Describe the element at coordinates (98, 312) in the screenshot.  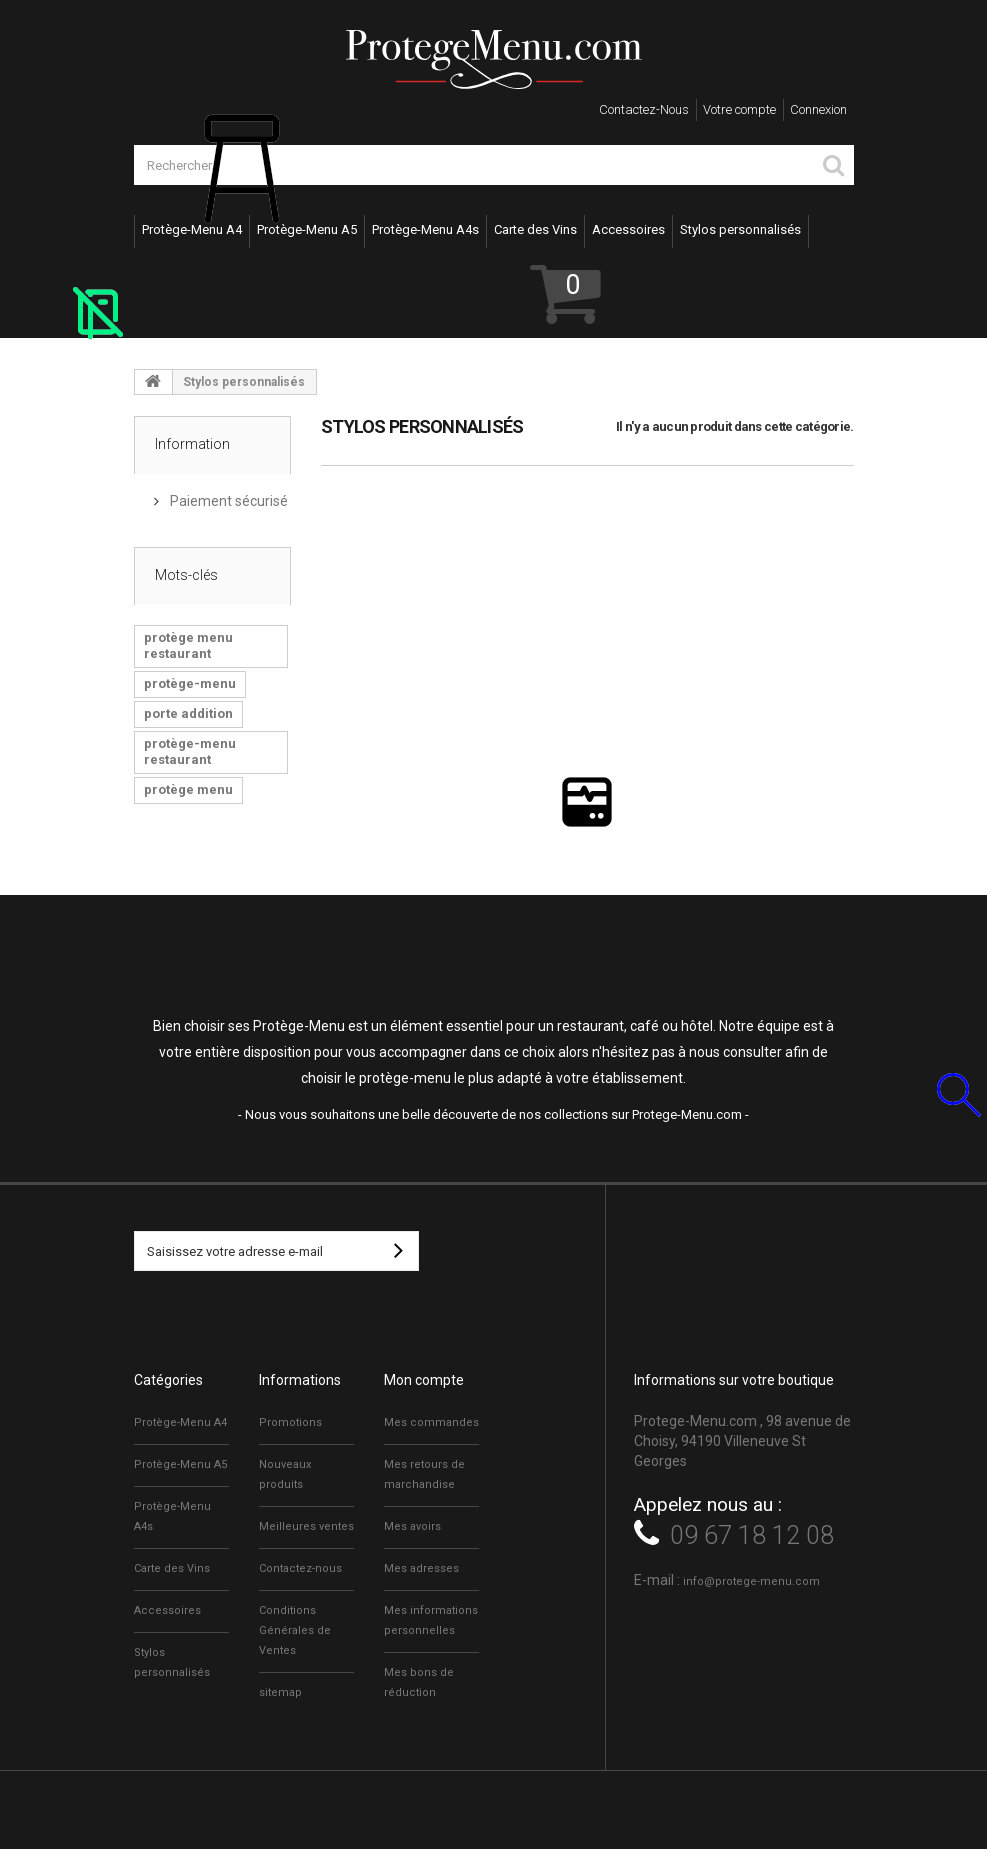
I see `notebook feature is disabled or unavailable` at that location.